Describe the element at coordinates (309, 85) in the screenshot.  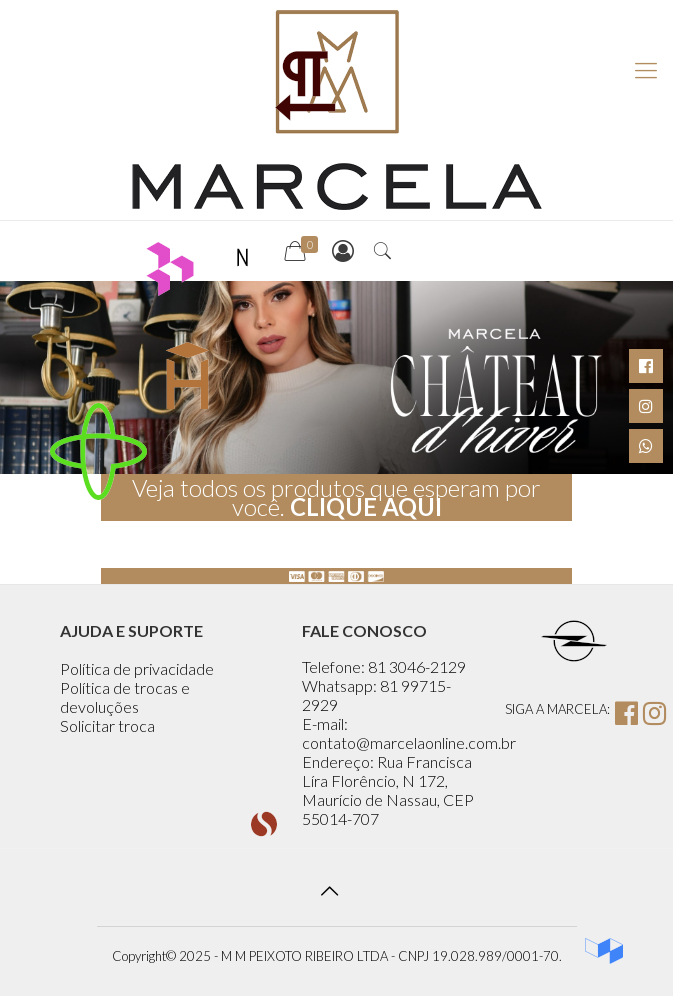
I see `switch text direction to right-to-left` at that location.